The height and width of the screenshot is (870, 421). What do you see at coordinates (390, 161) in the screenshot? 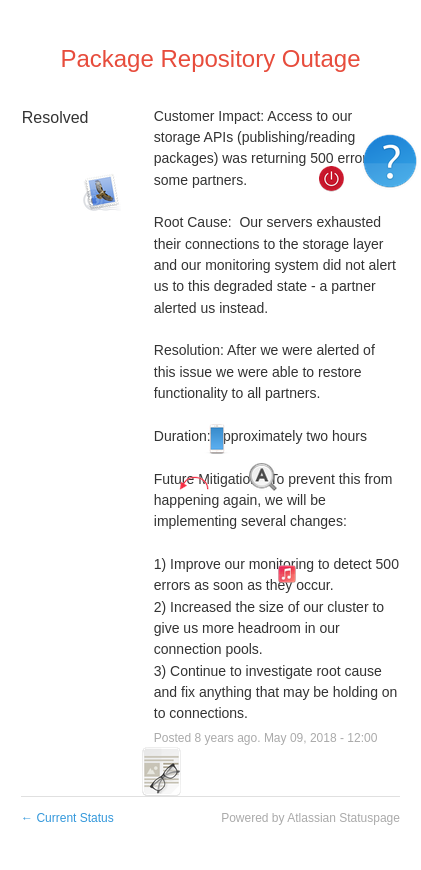
I see `open the help center or documentation` at bounding box center [390, 161].